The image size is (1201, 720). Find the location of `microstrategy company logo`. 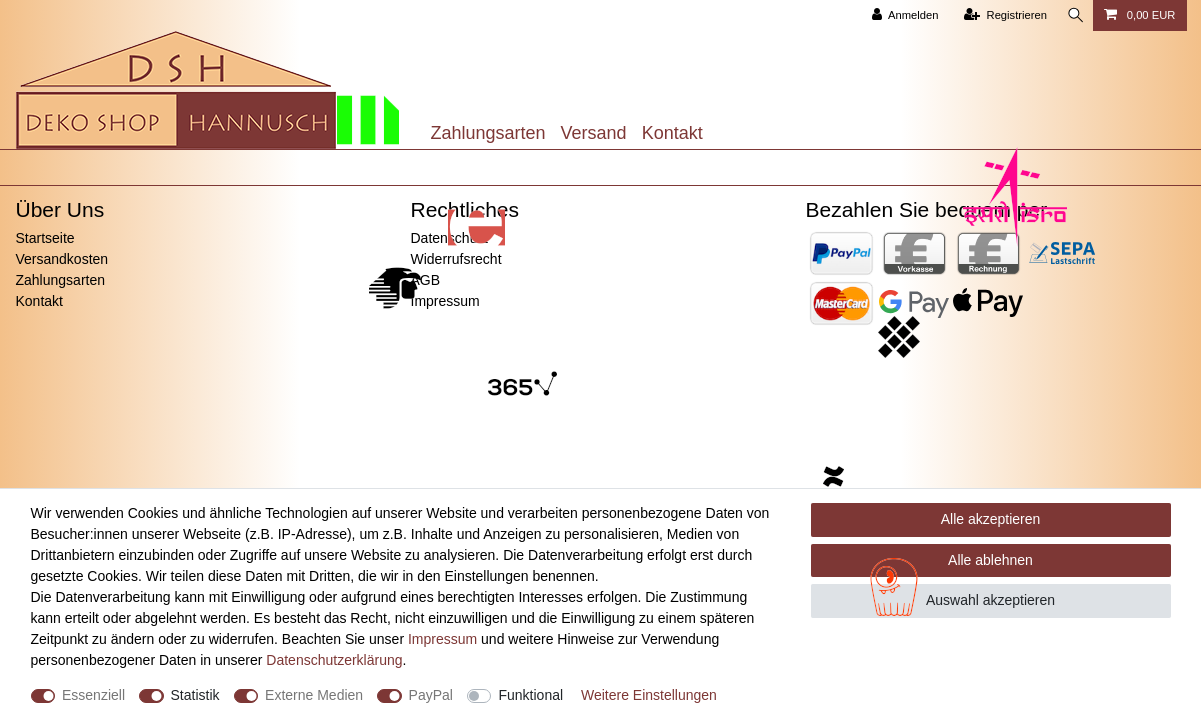

microstrategy company logo is located at coordinates (368, 120).